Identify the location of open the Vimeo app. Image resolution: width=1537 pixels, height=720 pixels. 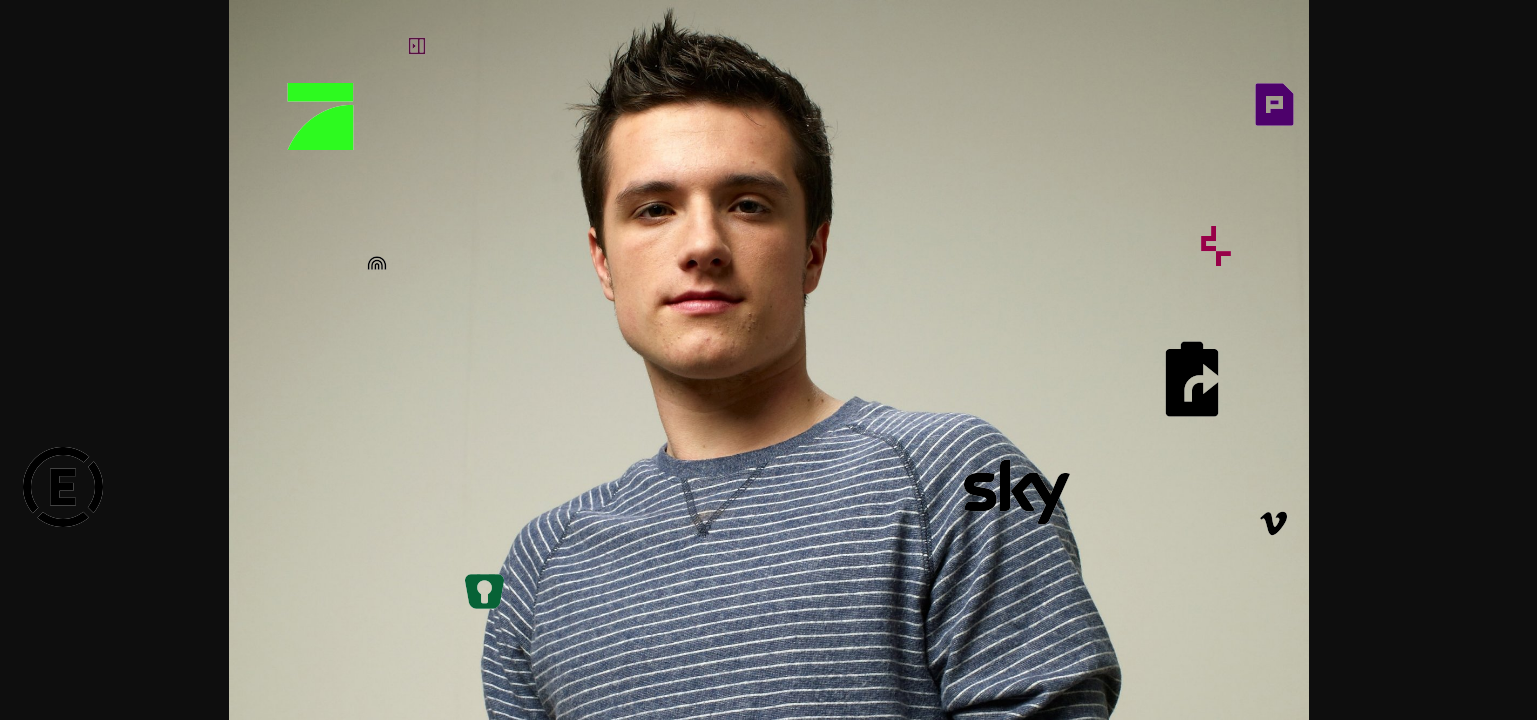
(1273, 523).